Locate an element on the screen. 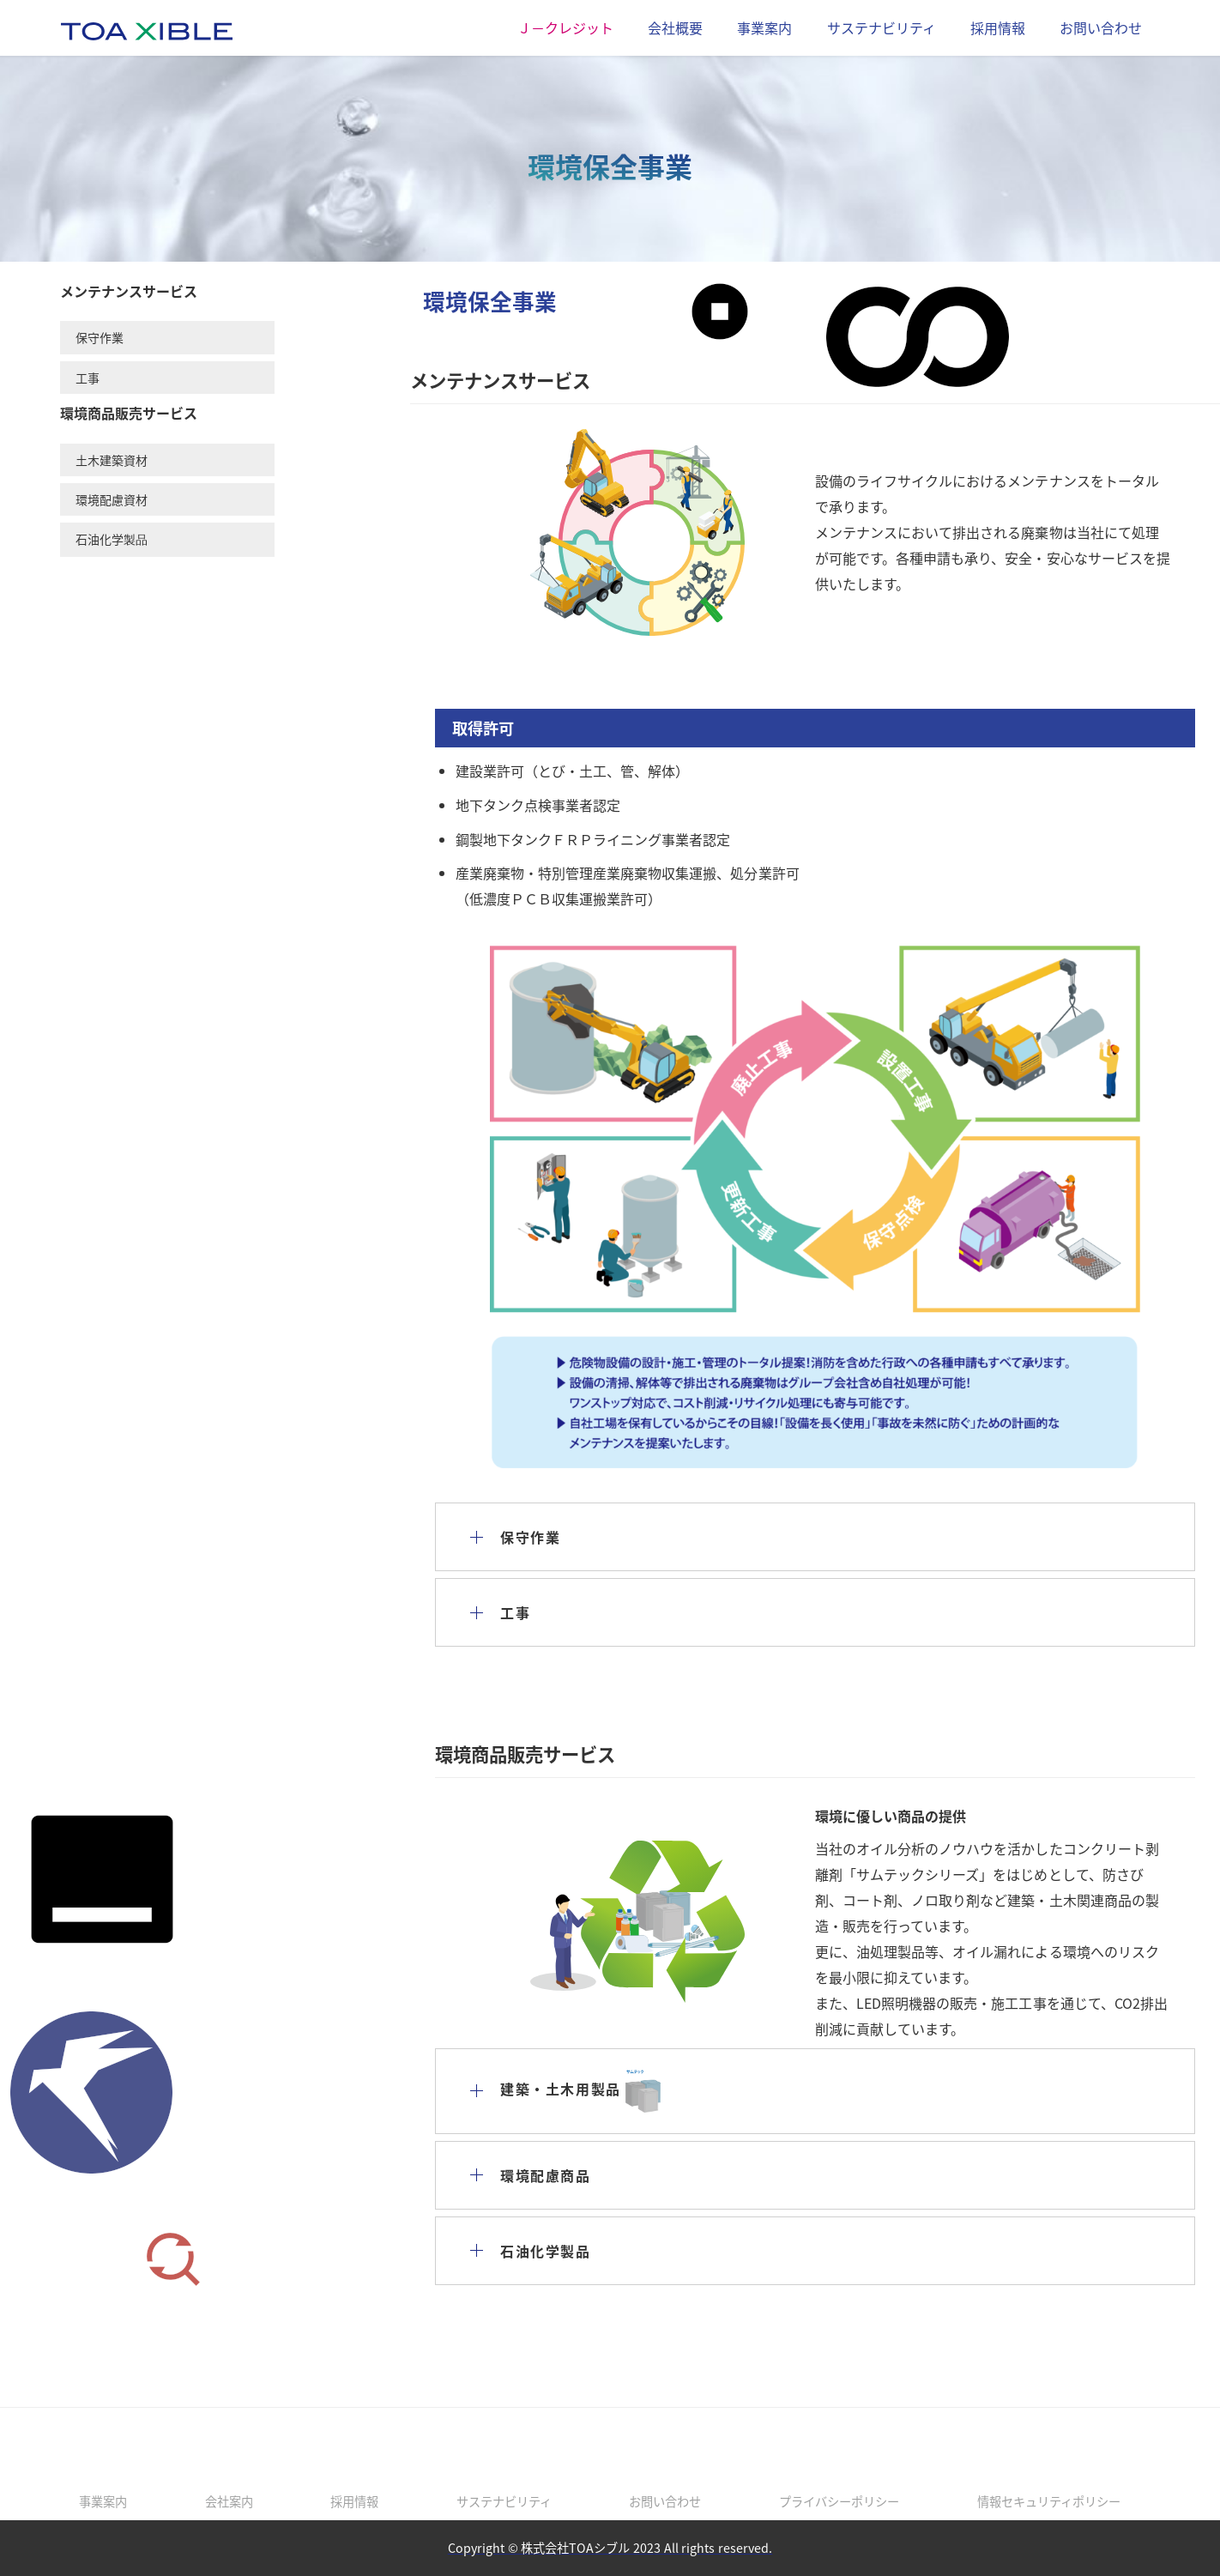 Image resolution: width=1220 pixels, height=2576 pixels. stop media playback is located at coordinates (720, 311).